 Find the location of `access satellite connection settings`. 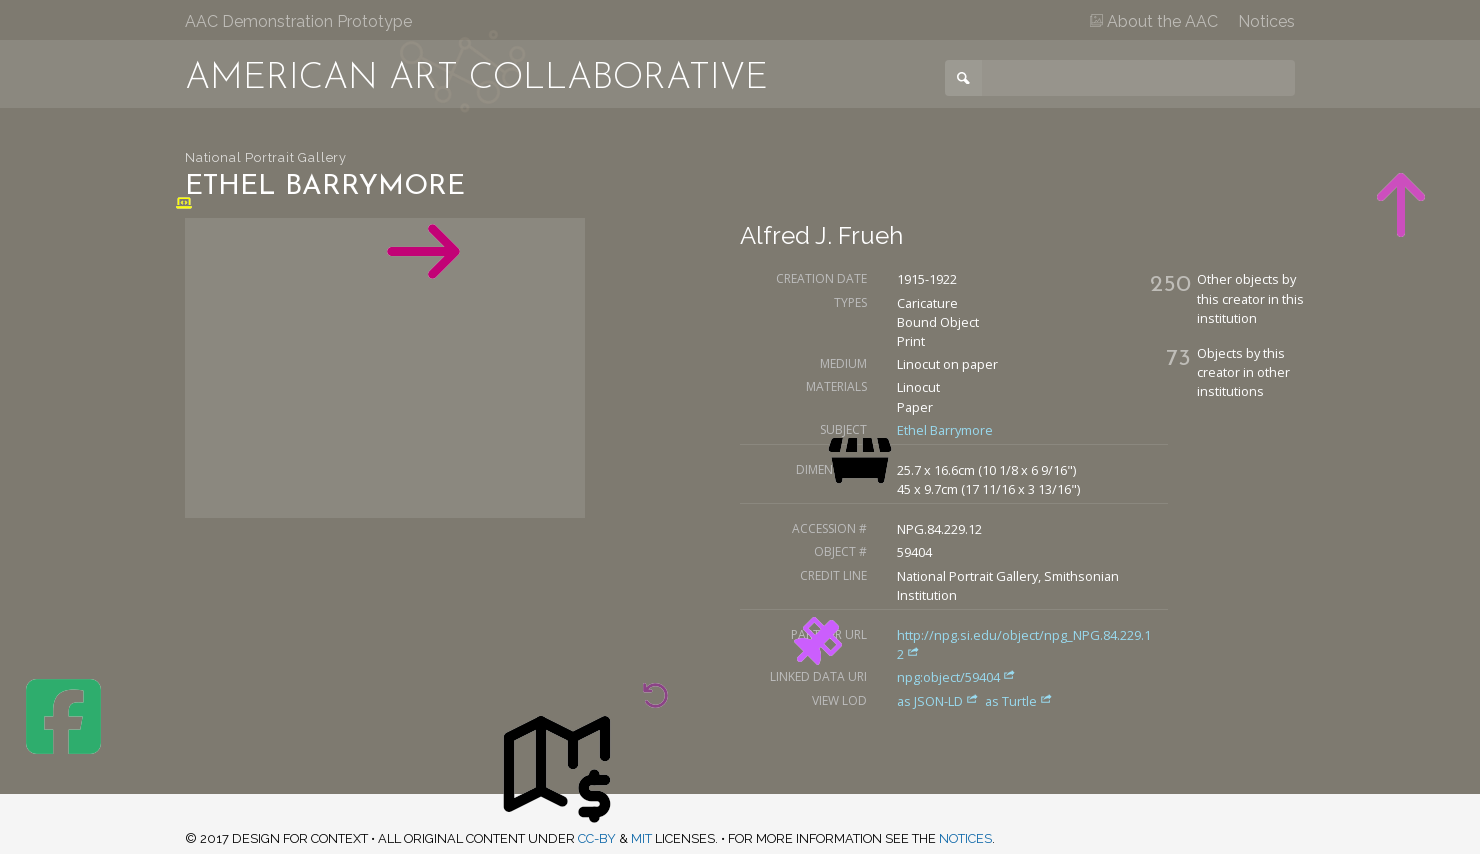

access satellite connection settings is located at coordinates (818, 641).